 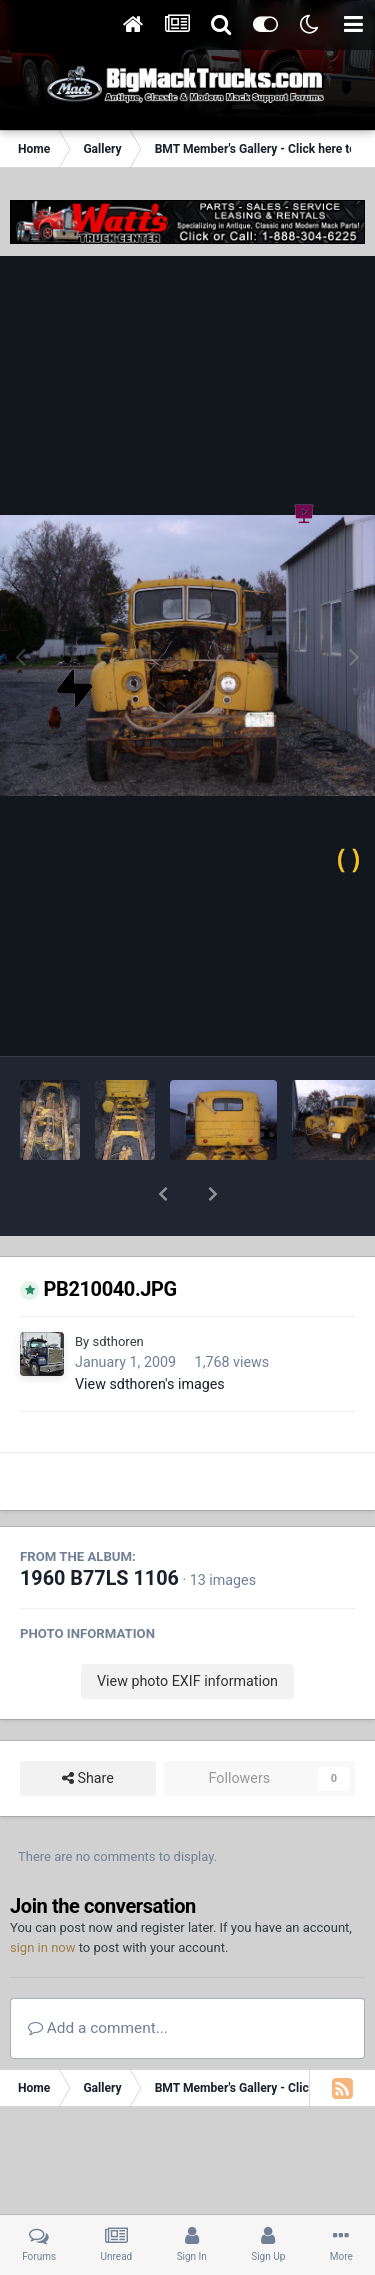 What do you see at coordinates (304, 514) in the screenshot?
I see `start a presentation slideshow` at bounding box center [304, 514].